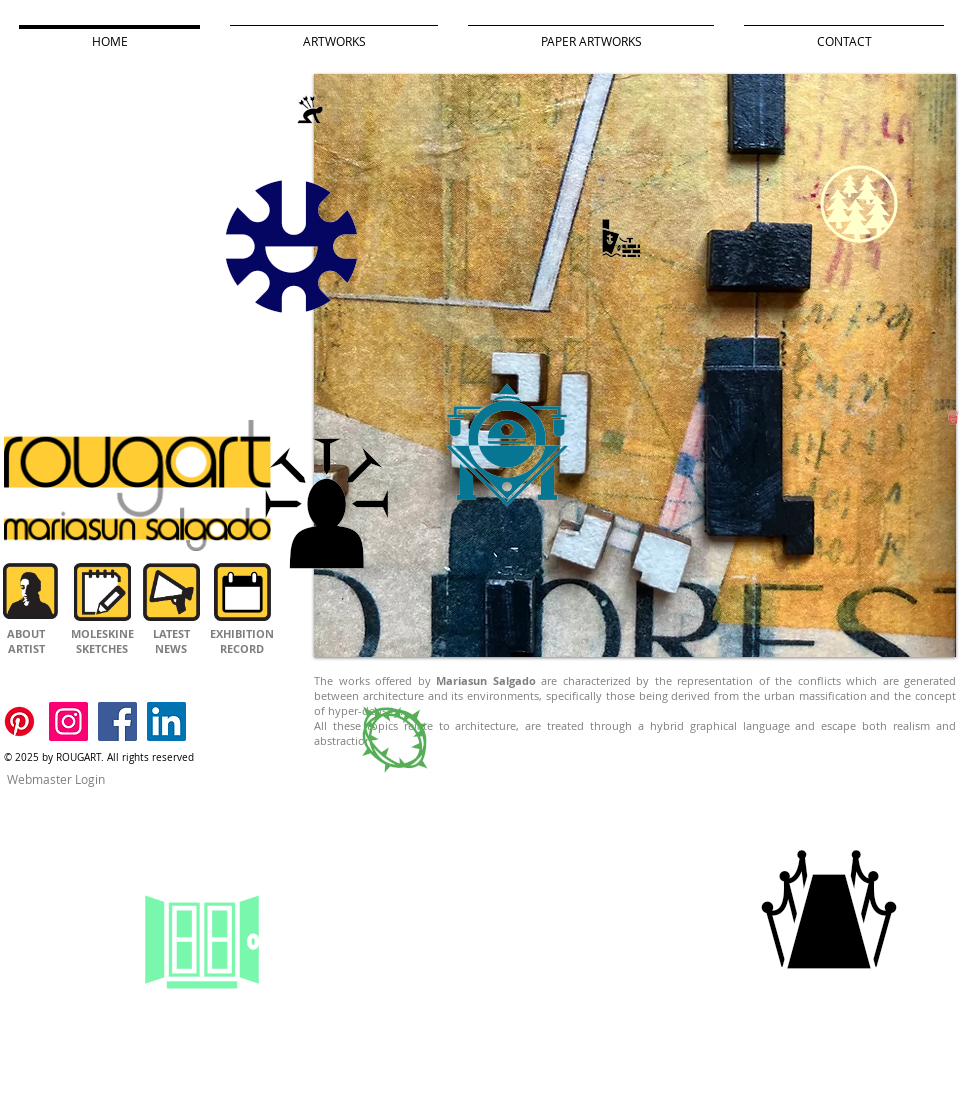 Image resolution: width=980 pixels, height=1093 pixels. Describe the element at coordinates (326, 503) in the screenshot. I see `indicates a headache or migraine condition` at that location.